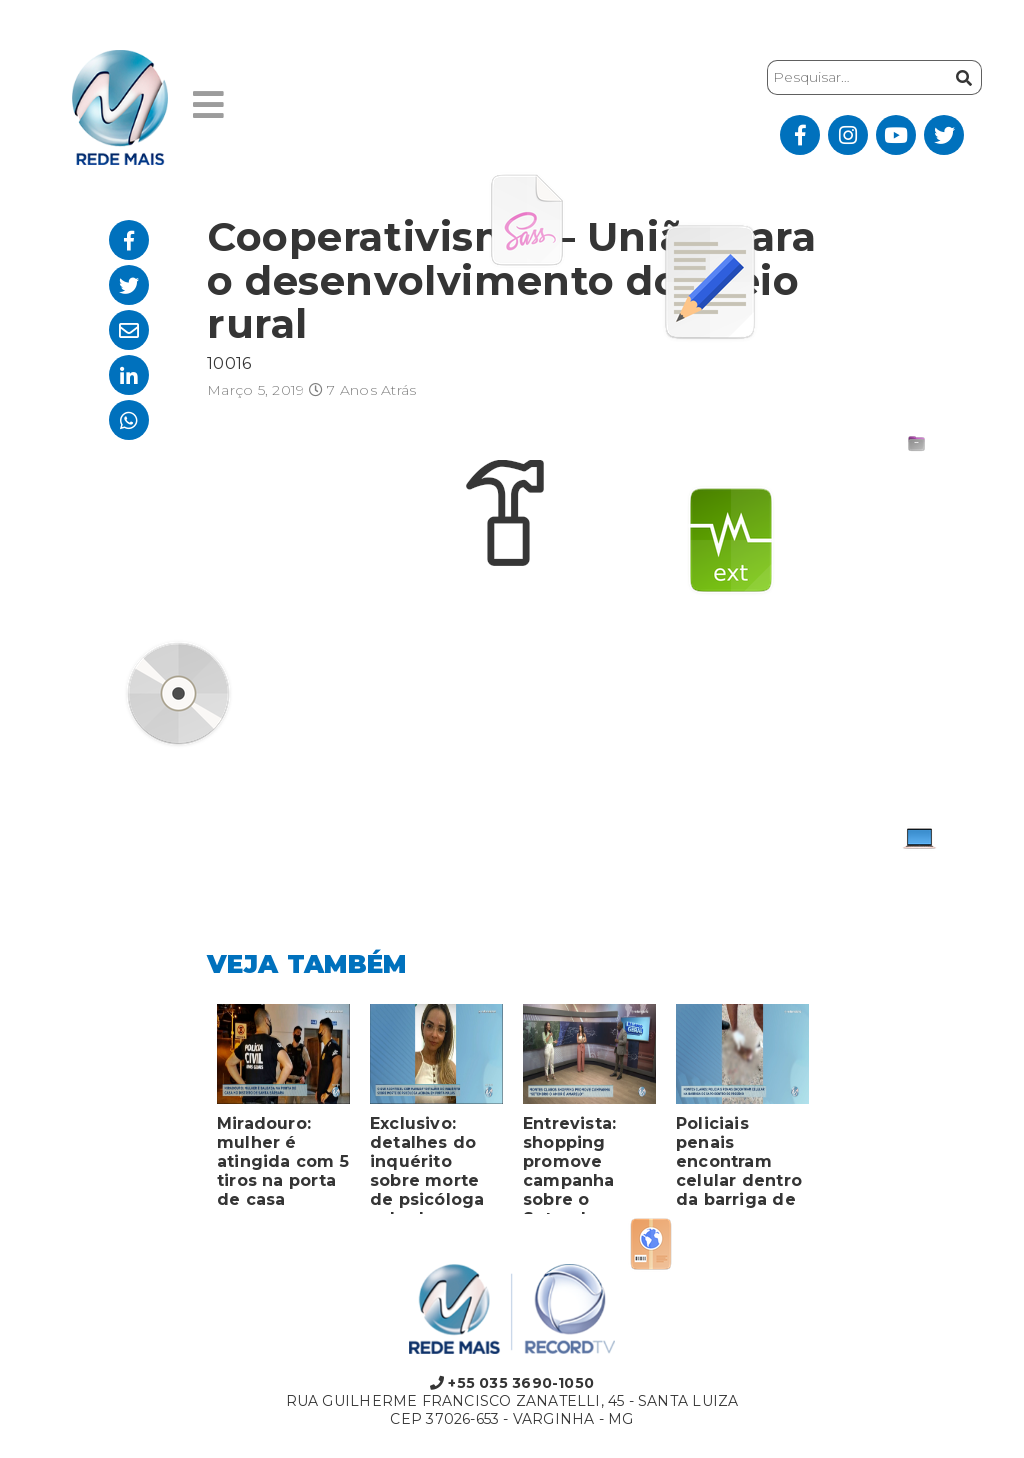 This screenshot has height=1458, width=1024. Describe the element at coordinates (919, 835) in the screenshot. I see `represents a connected macbook device` at that location.